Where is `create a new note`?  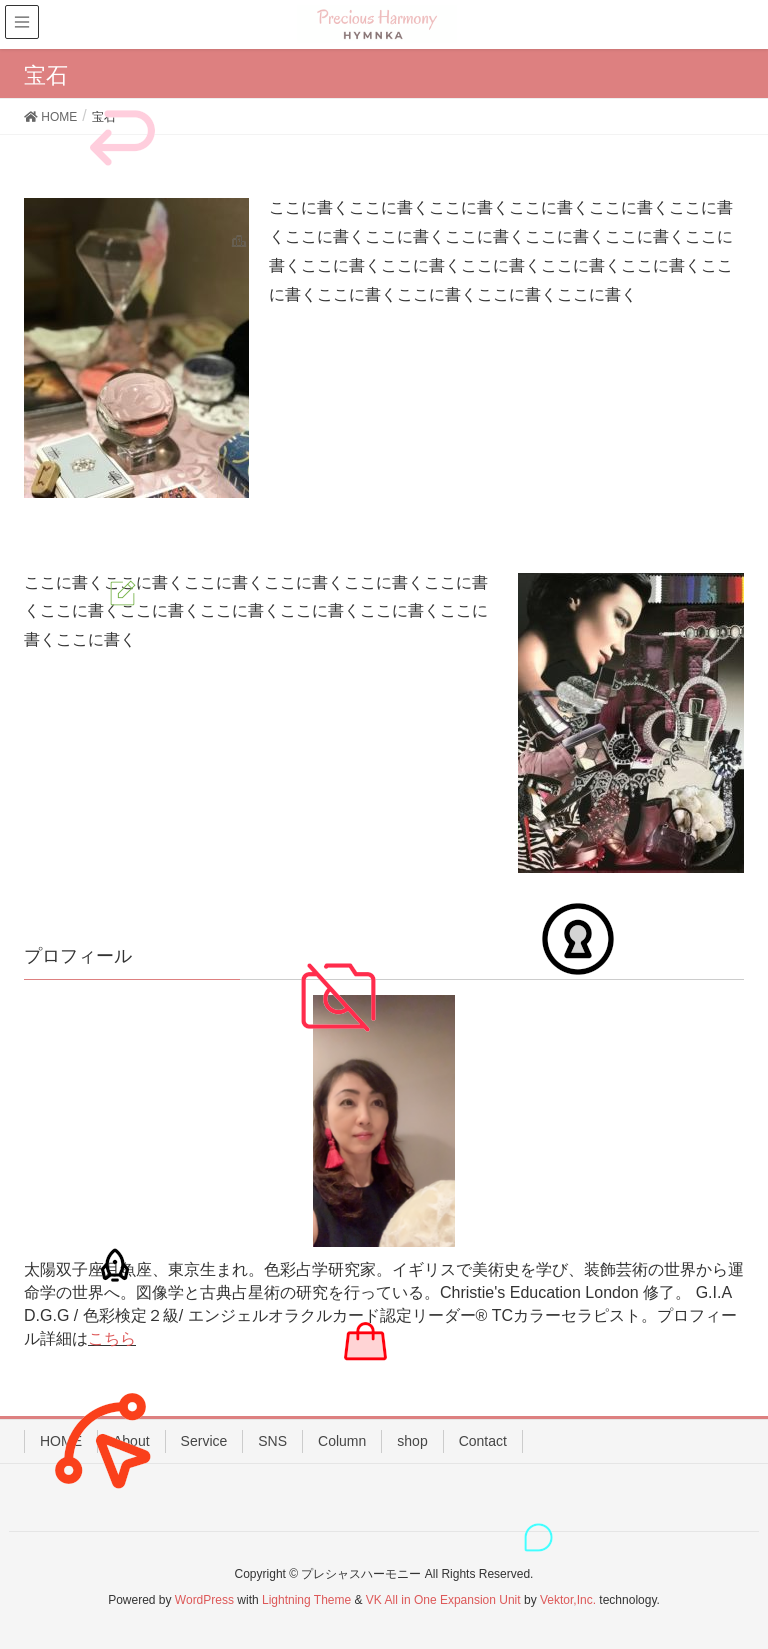 create a new note is located at coordinates (122, 593).